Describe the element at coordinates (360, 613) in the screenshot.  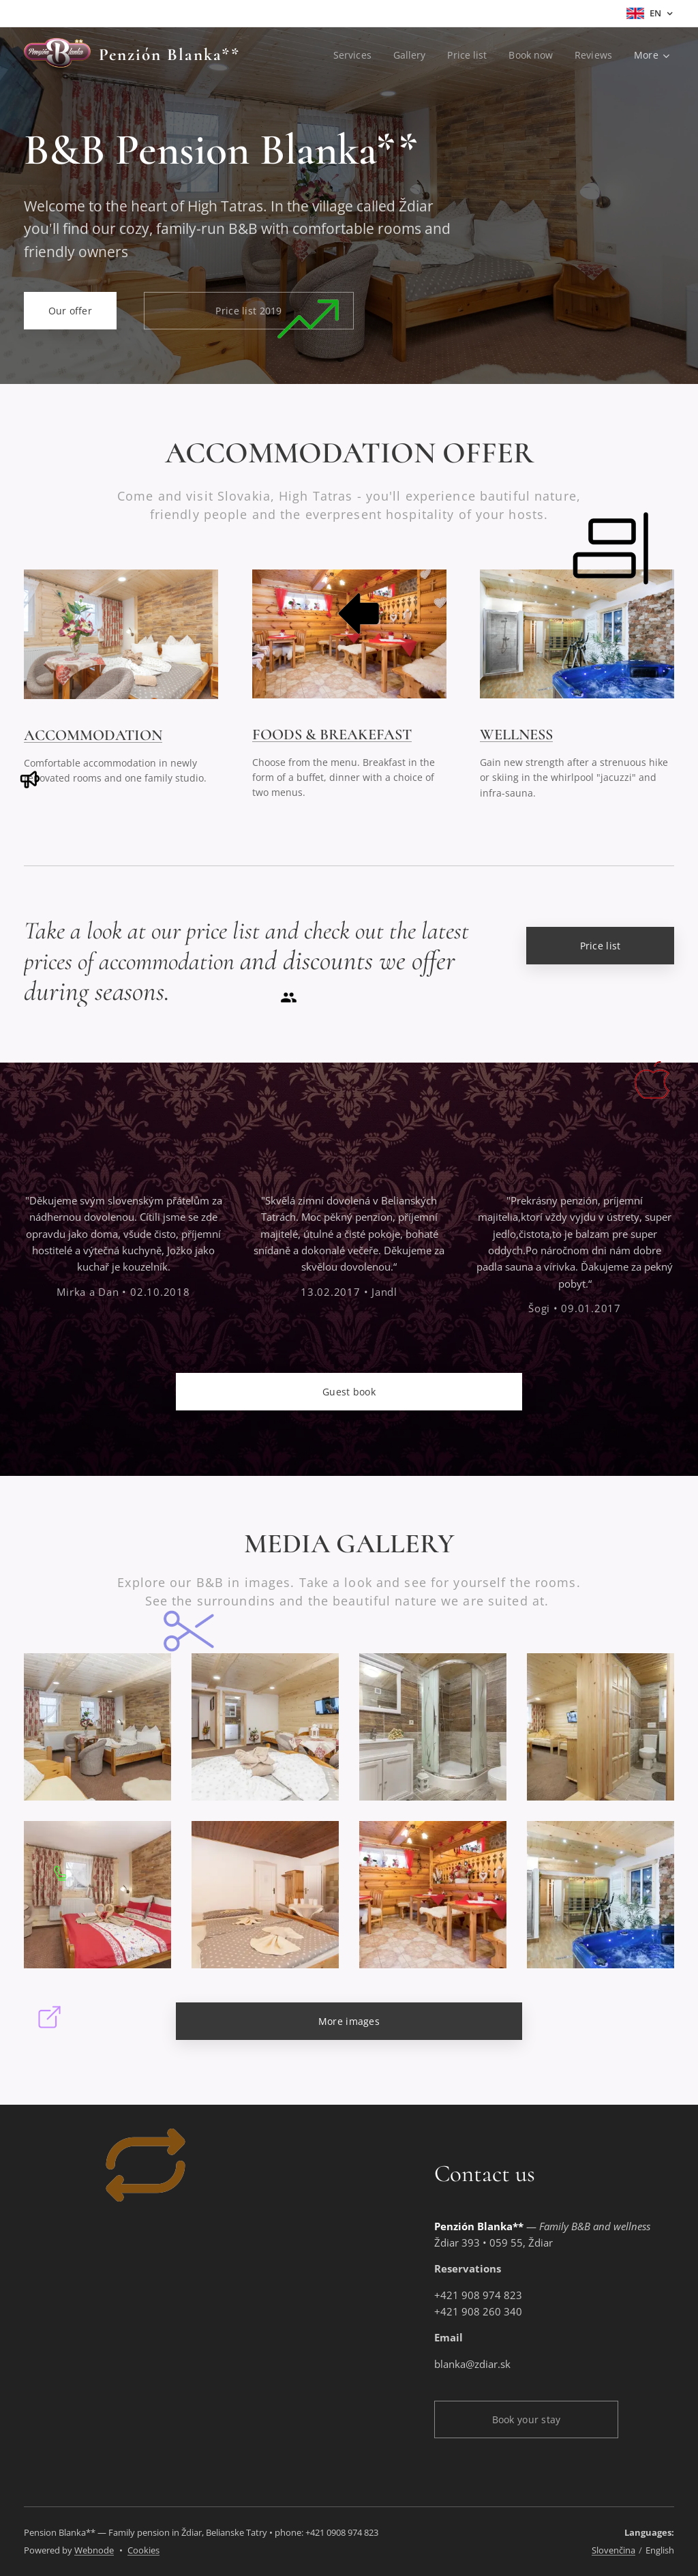
I see `go back to the previous screen` at that location.